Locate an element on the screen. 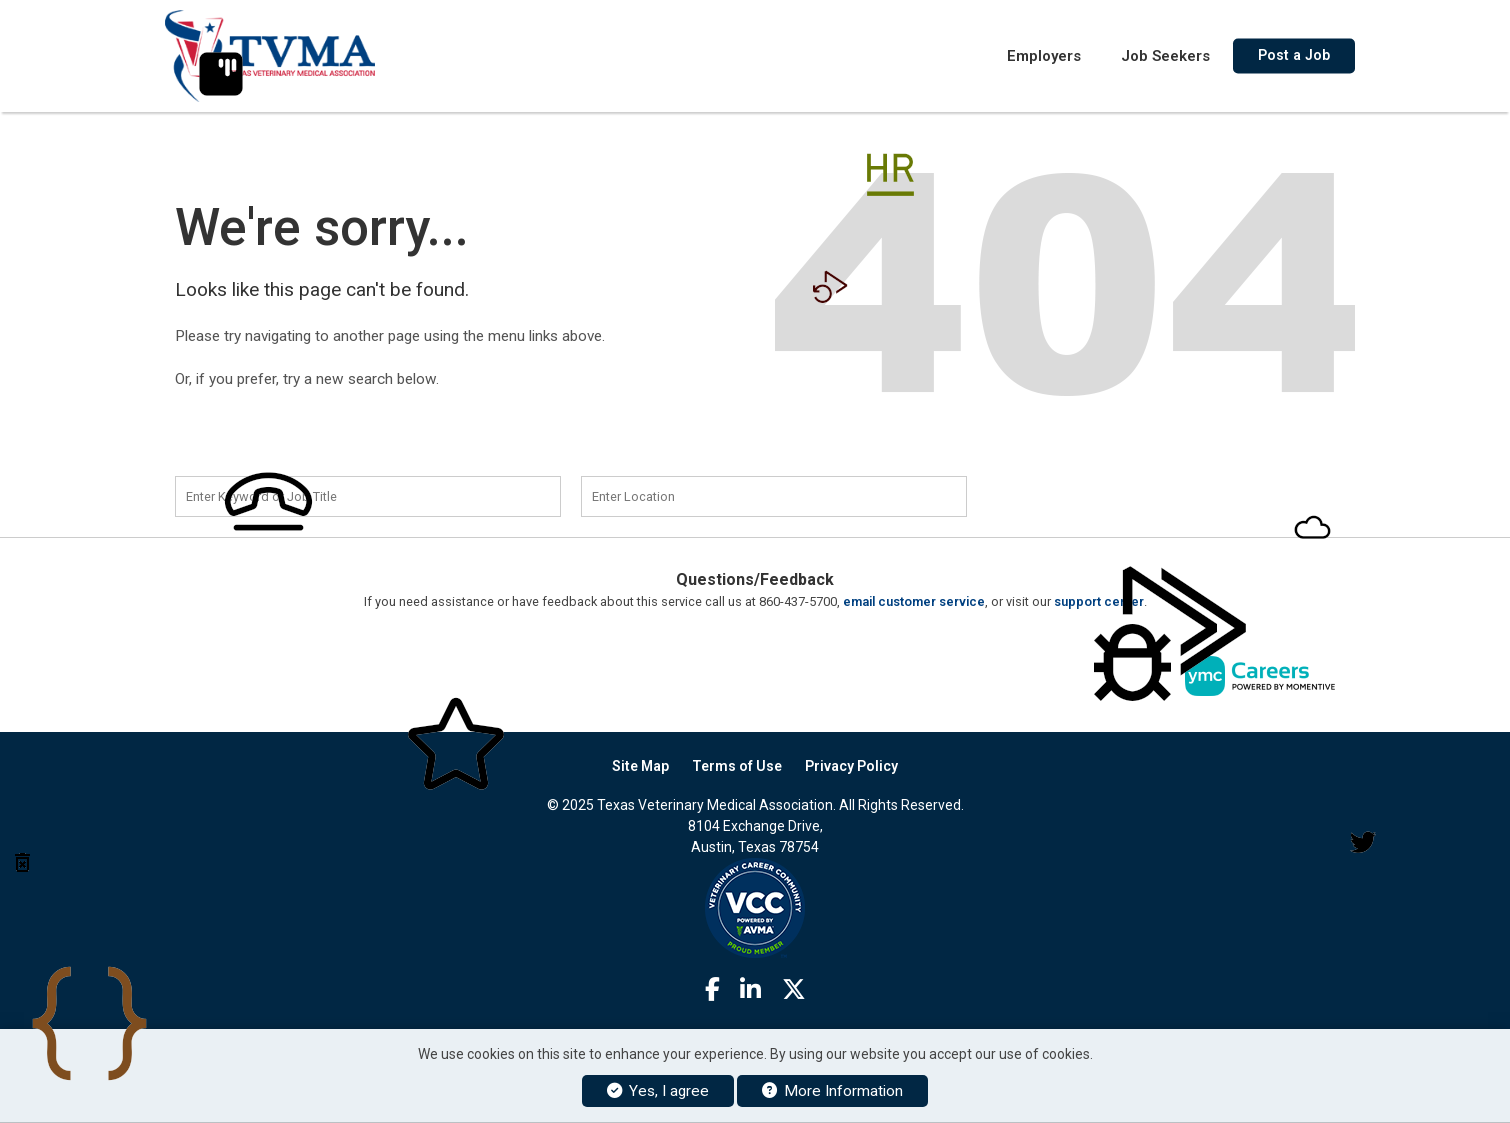  share to Twitter is located at coordinates (1363, 842).